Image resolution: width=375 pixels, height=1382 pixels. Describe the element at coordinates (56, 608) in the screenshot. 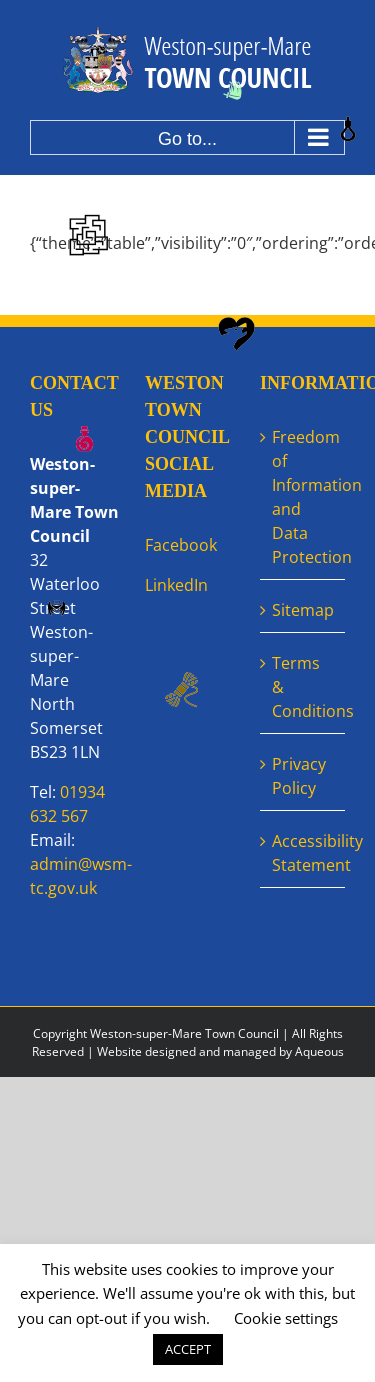

I see `select angel costume or outfit` at that location.